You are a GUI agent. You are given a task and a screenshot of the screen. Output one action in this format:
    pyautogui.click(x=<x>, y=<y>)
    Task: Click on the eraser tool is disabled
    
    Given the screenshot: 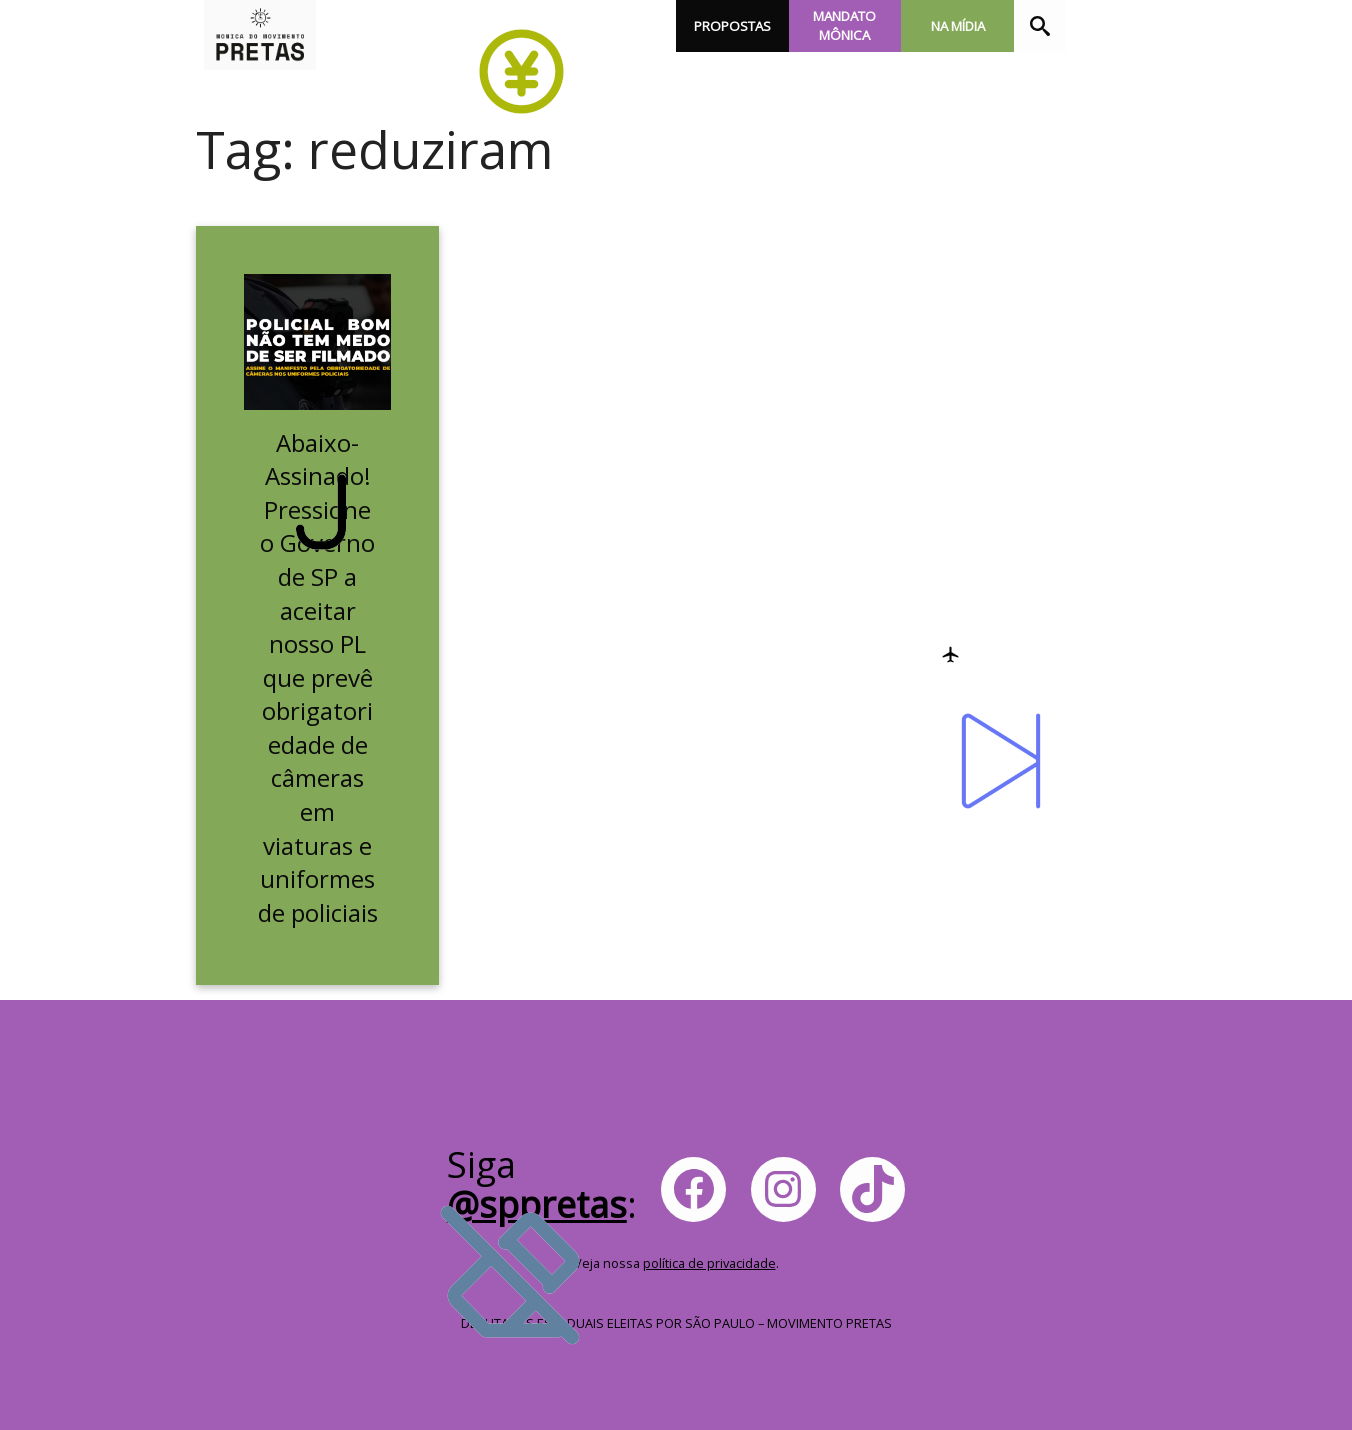 What is the action you would take?
    pyautogui.click(x=510, y=1275)
    